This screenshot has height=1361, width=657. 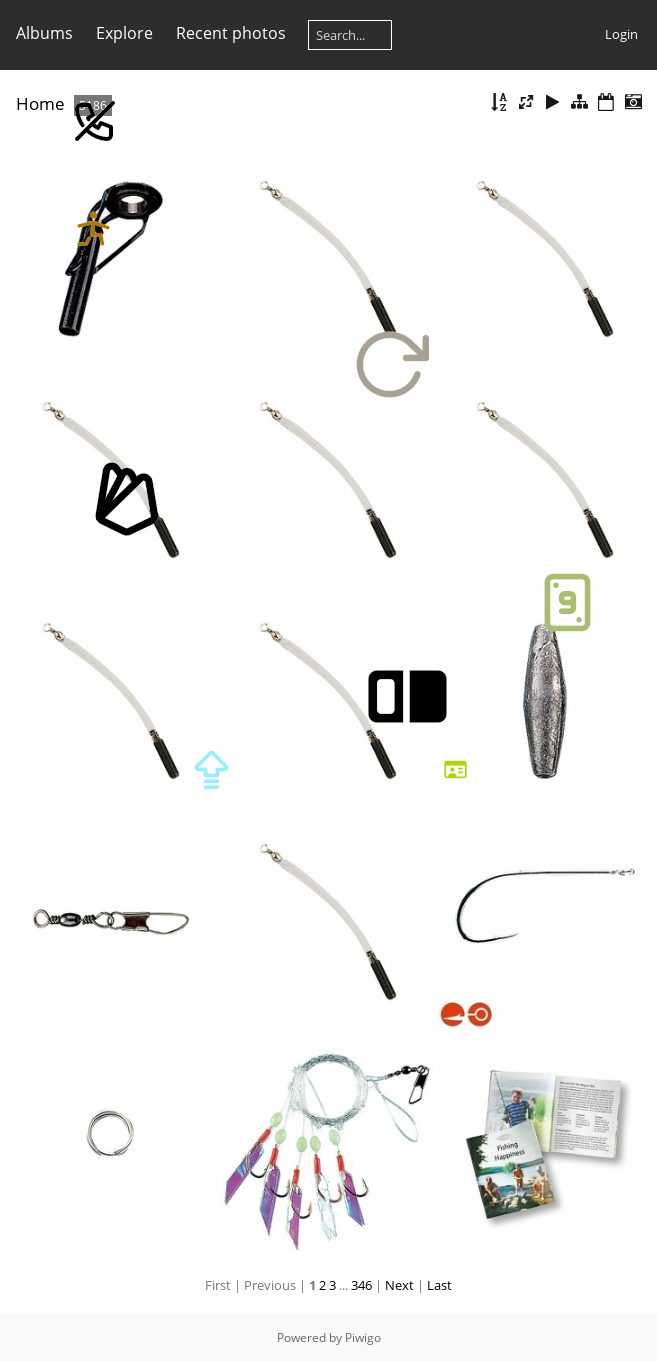 I want to click on access firebase console or services, so click(x=127, y=499).